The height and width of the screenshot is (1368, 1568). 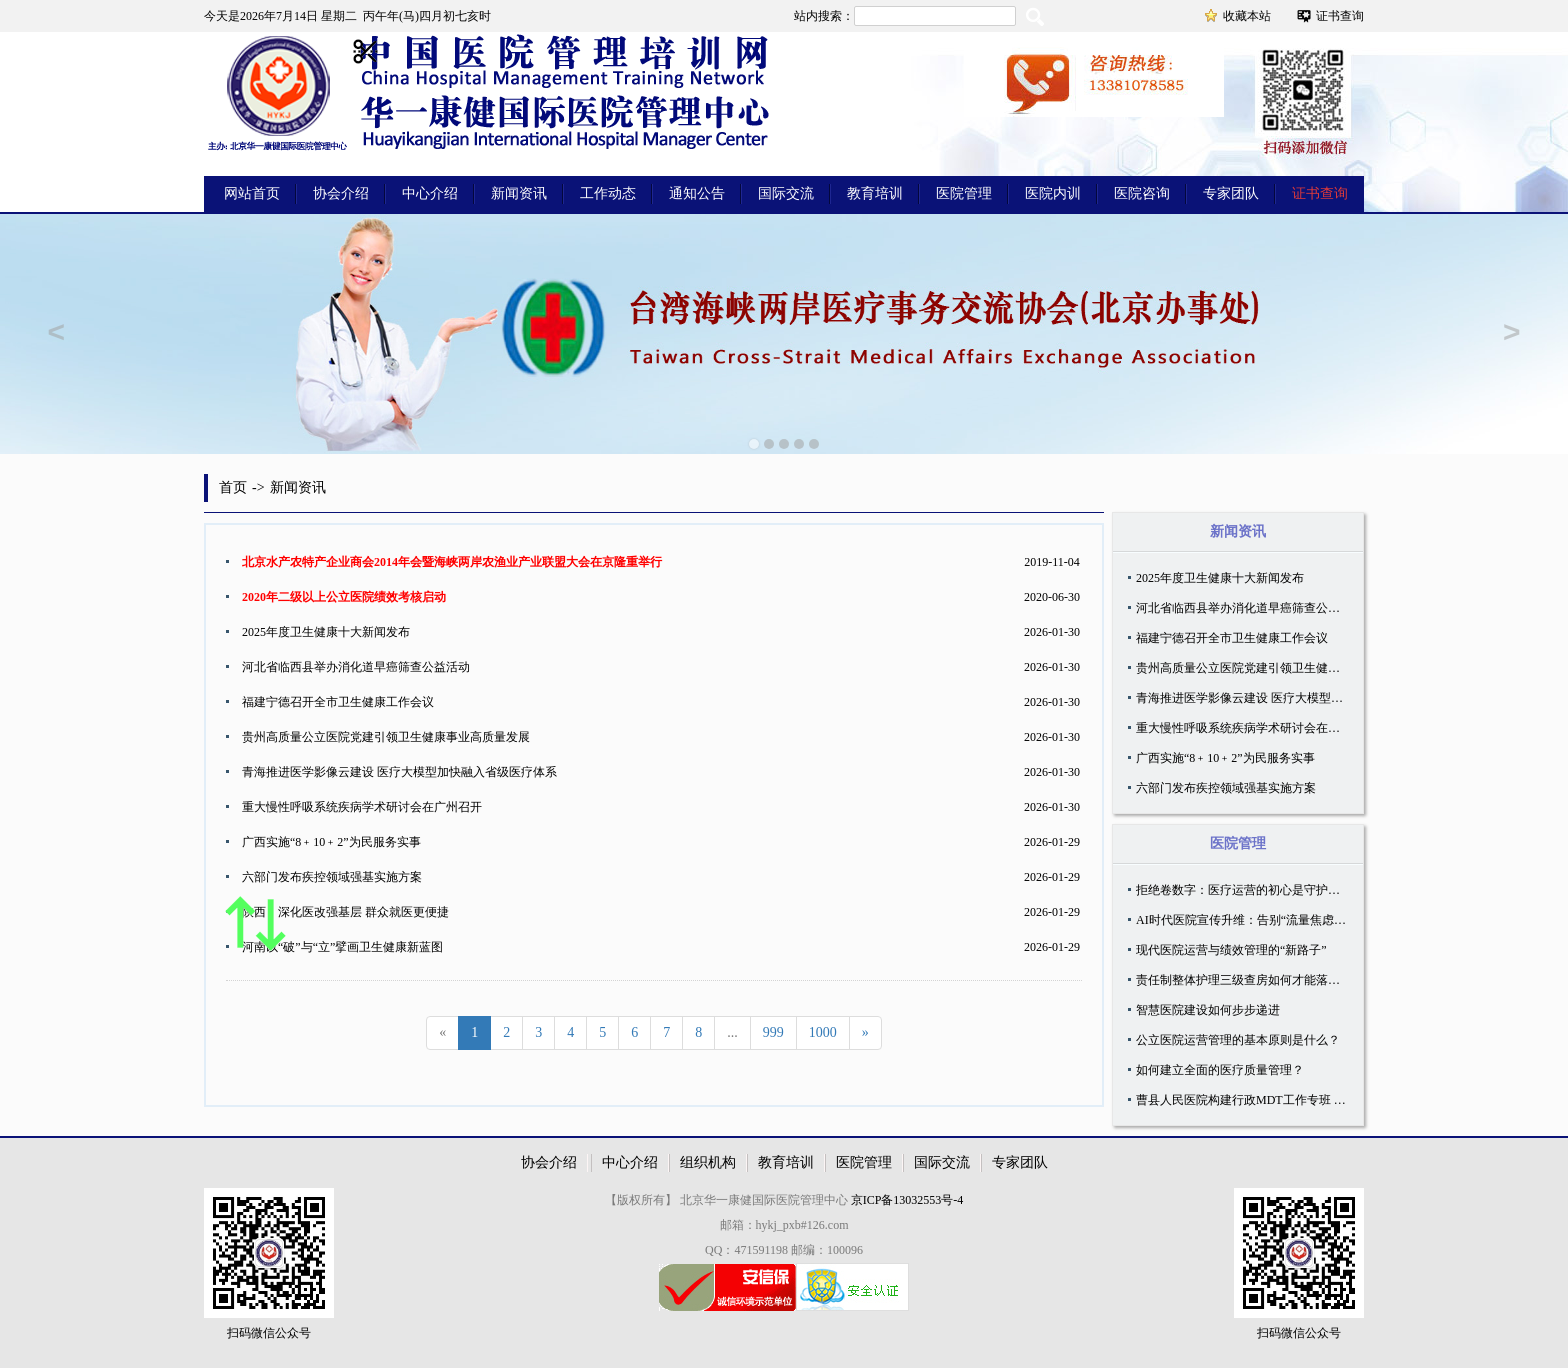 I want to click on cut selected content to clipboard, so click(x=365, y=51).